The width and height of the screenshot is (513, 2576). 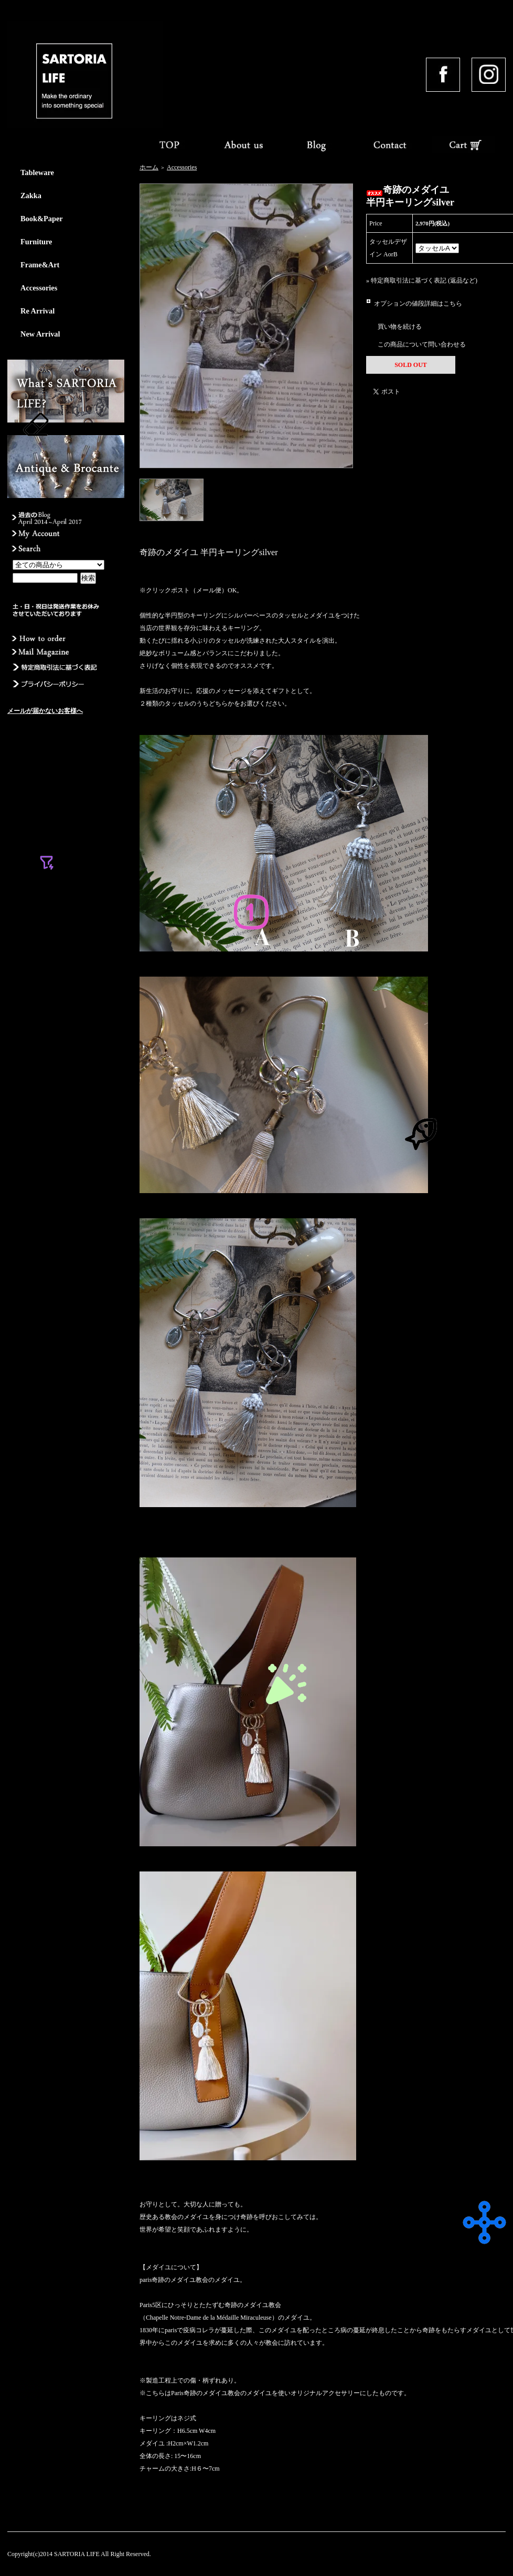 I want to click on apply quick or instant filtering, so click(x=46, y=862).